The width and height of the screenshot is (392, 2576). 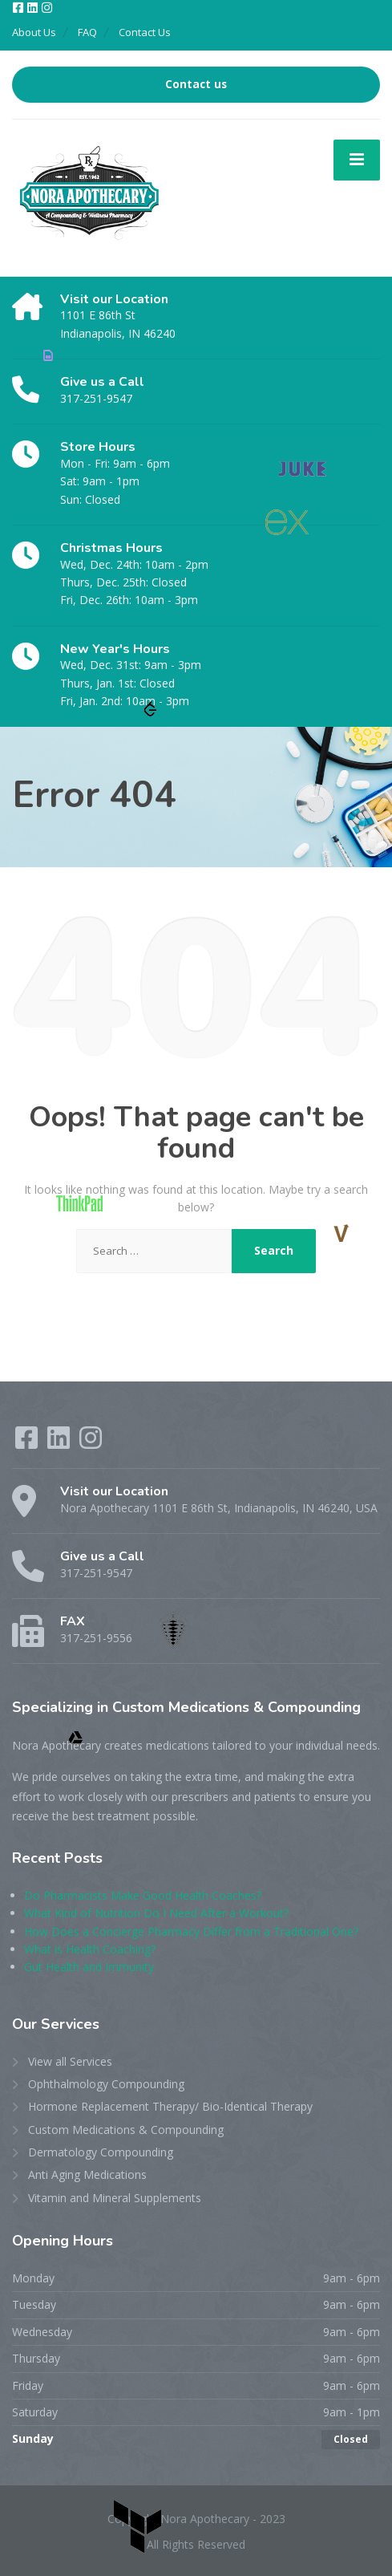 I want to click on manage sim card settings, so click(x=48, y=355).